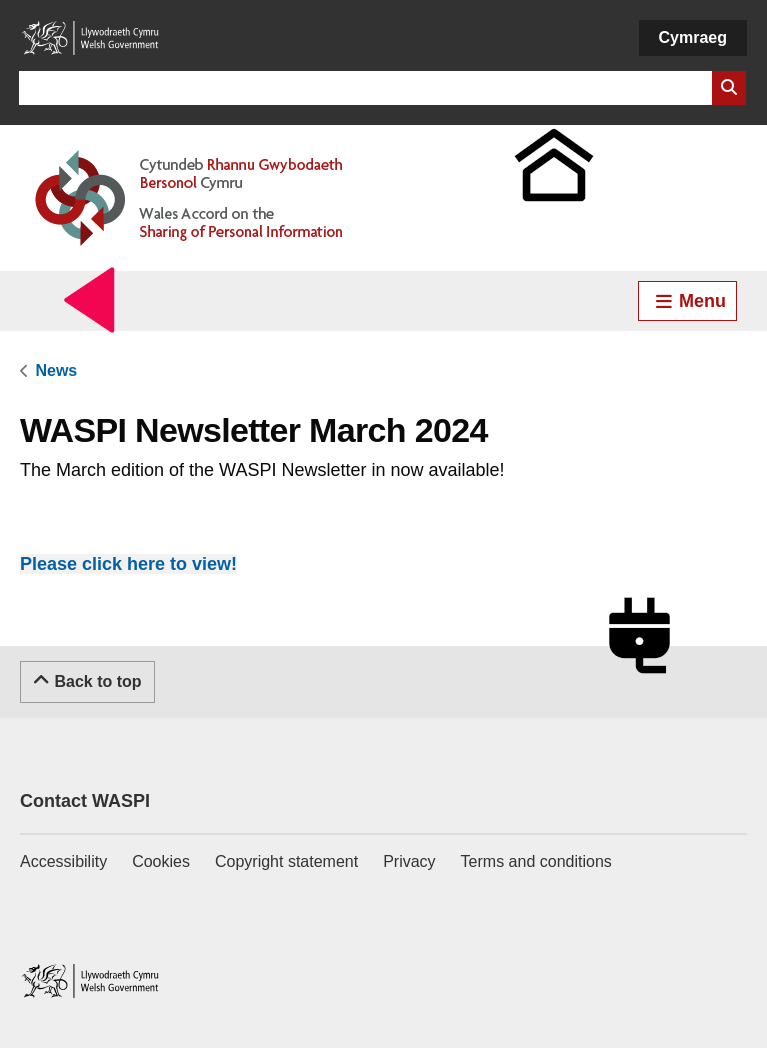 This screenshot has width=767, height=1048. I want to click on navigate to home screen, so click(554, 166).